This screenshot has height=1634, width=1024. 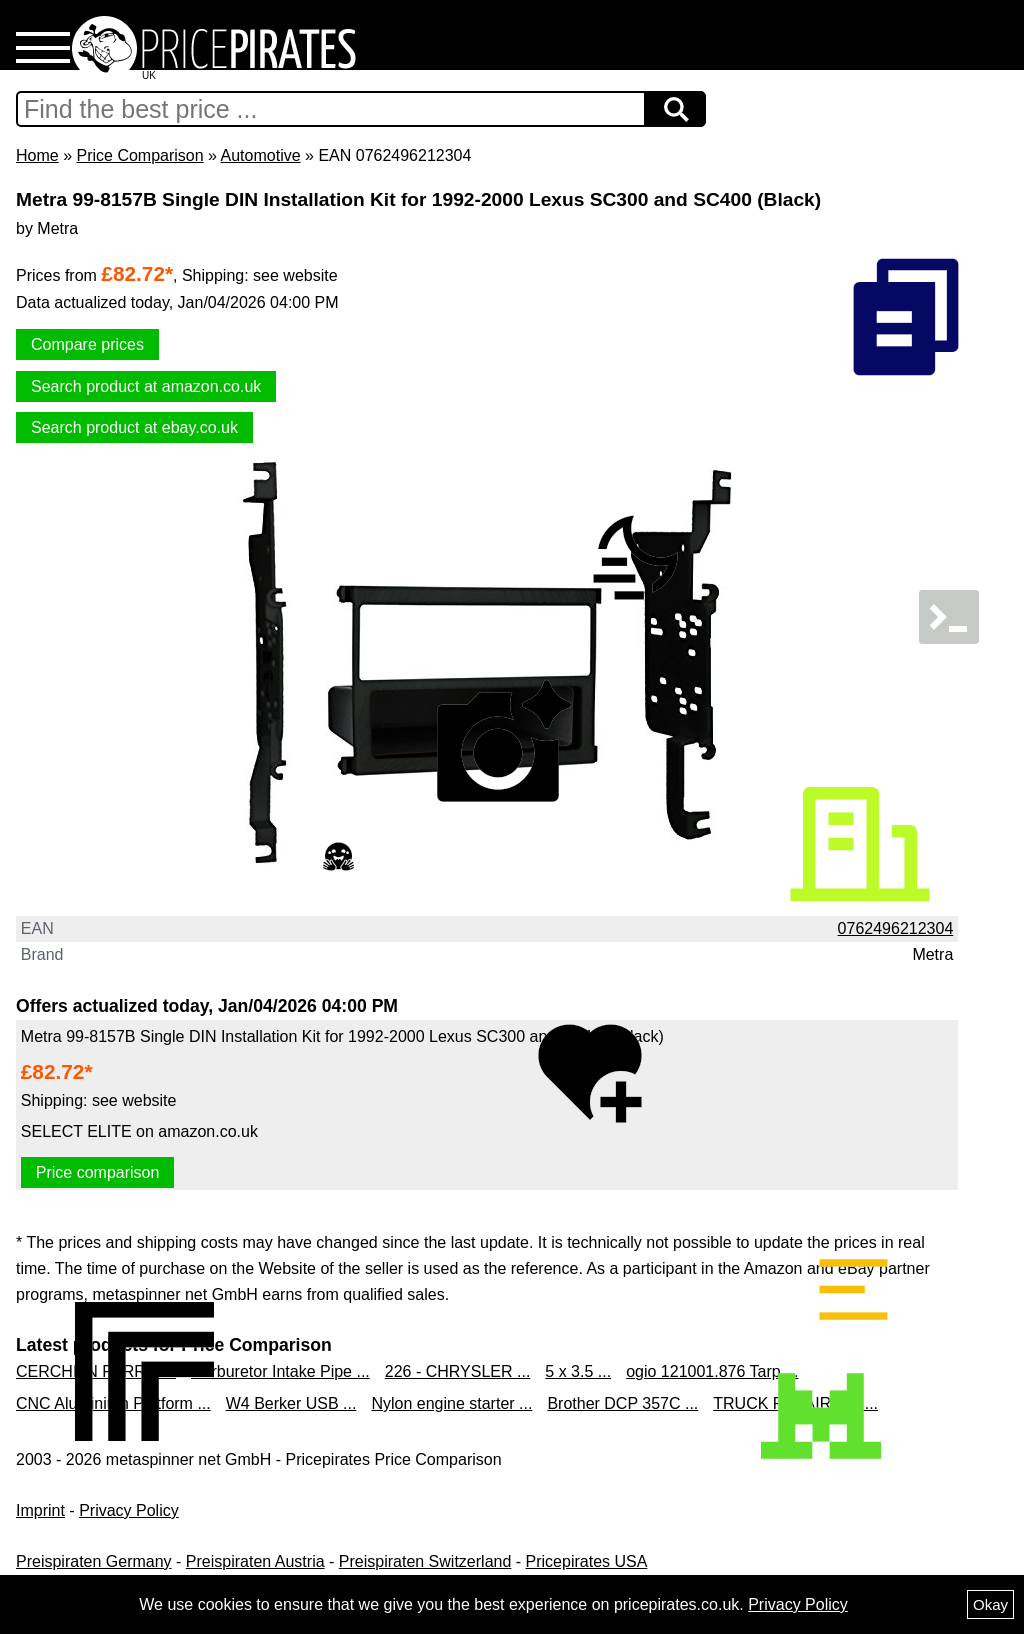 I want to click on open navigation menu, so click(x=853, y=1289).